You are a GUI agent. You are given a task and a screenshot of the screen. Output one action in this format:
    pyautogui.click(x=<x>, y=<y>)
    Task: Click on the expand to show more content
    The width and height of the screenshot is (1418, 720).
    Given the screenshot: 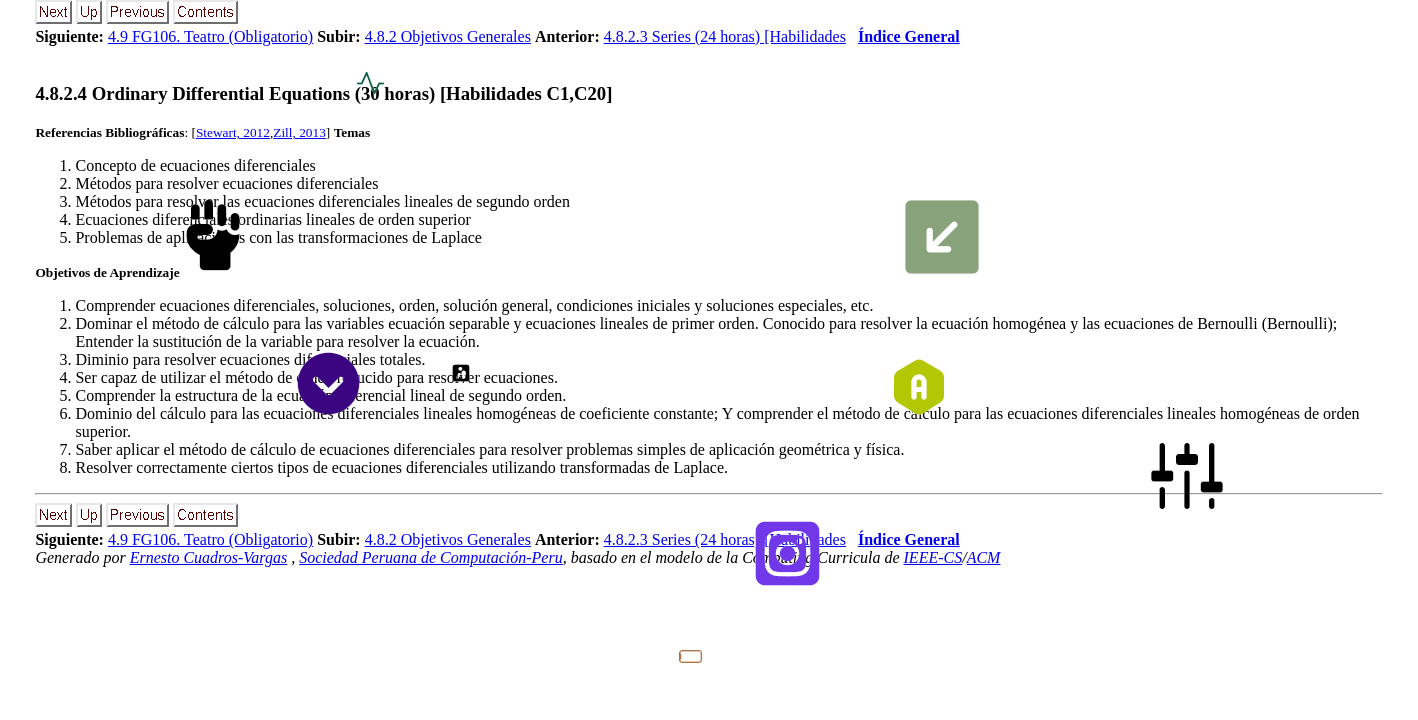 What is the action you would take?
    pyautogui.click(x=328, y=383)
    